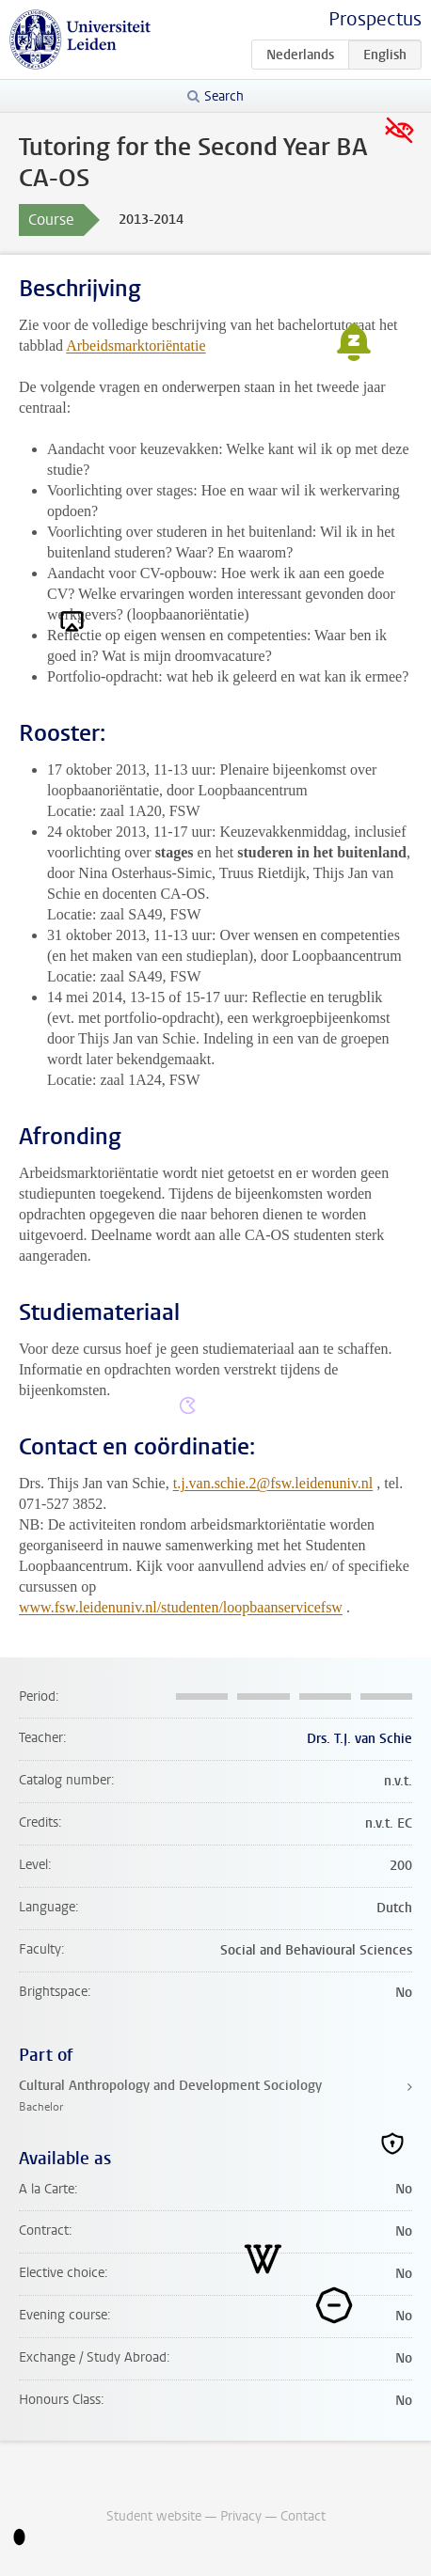 The width and height of the screenshot is (431, 2576). Describe the element at coordinates (354, 342) in the screenshot. I see `mute notifications or enable do not disturb mode` at that location.